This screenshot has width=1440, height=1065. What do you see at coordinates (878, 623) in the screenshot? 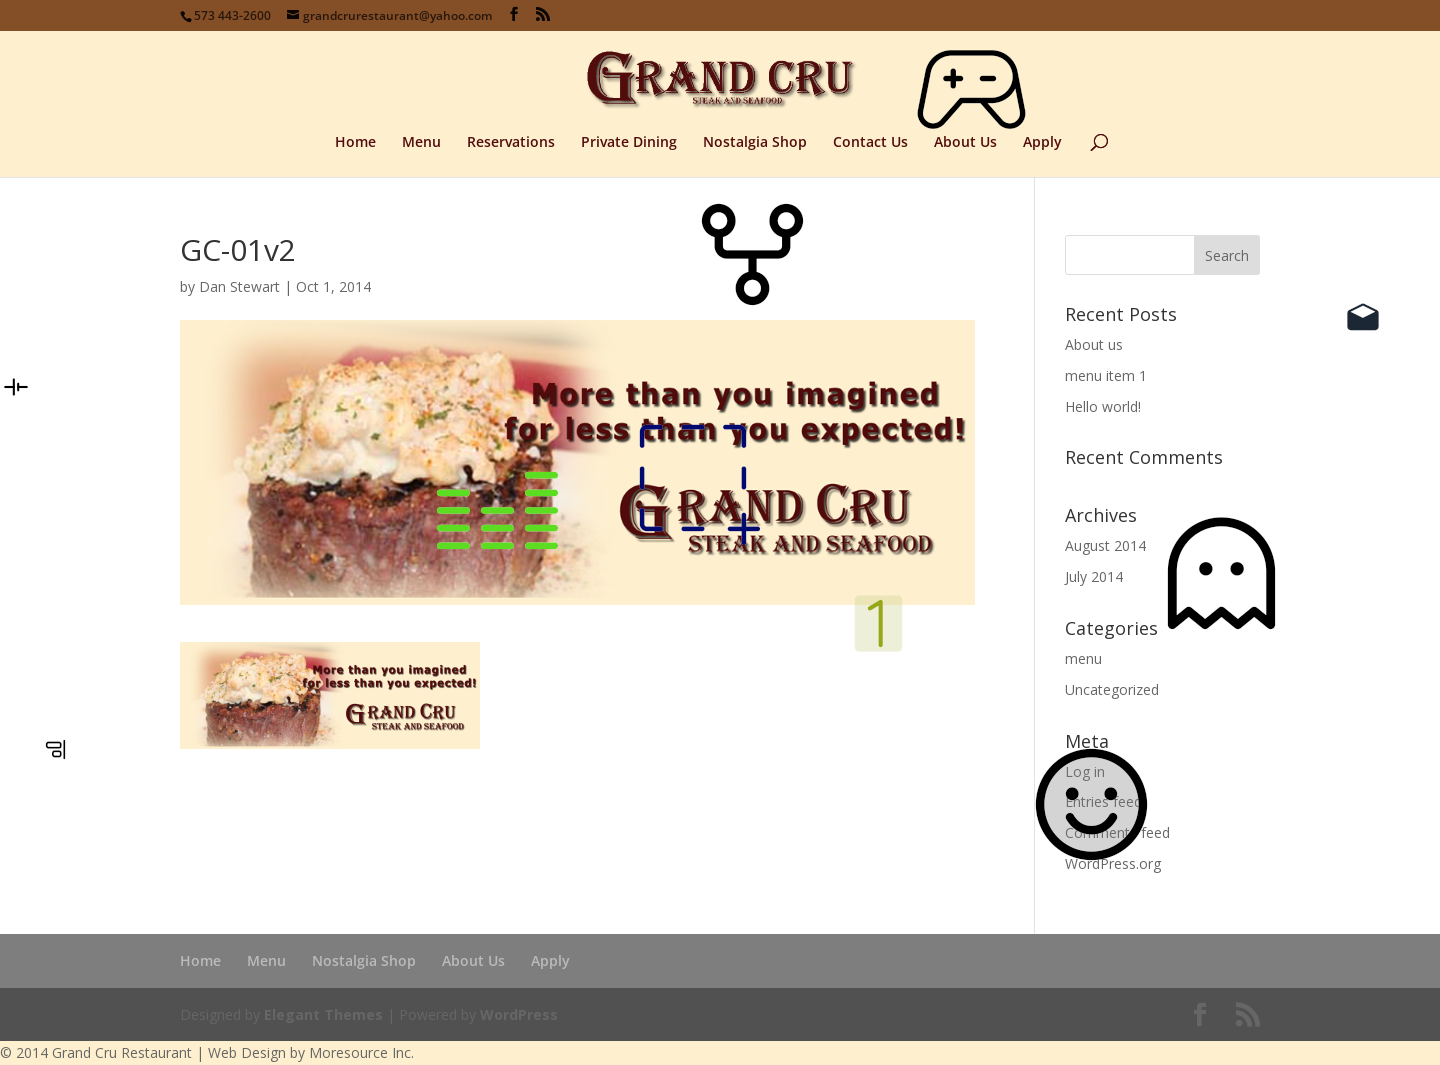
I see `indicates first place or top ranking` at bounding box center [878, 623].